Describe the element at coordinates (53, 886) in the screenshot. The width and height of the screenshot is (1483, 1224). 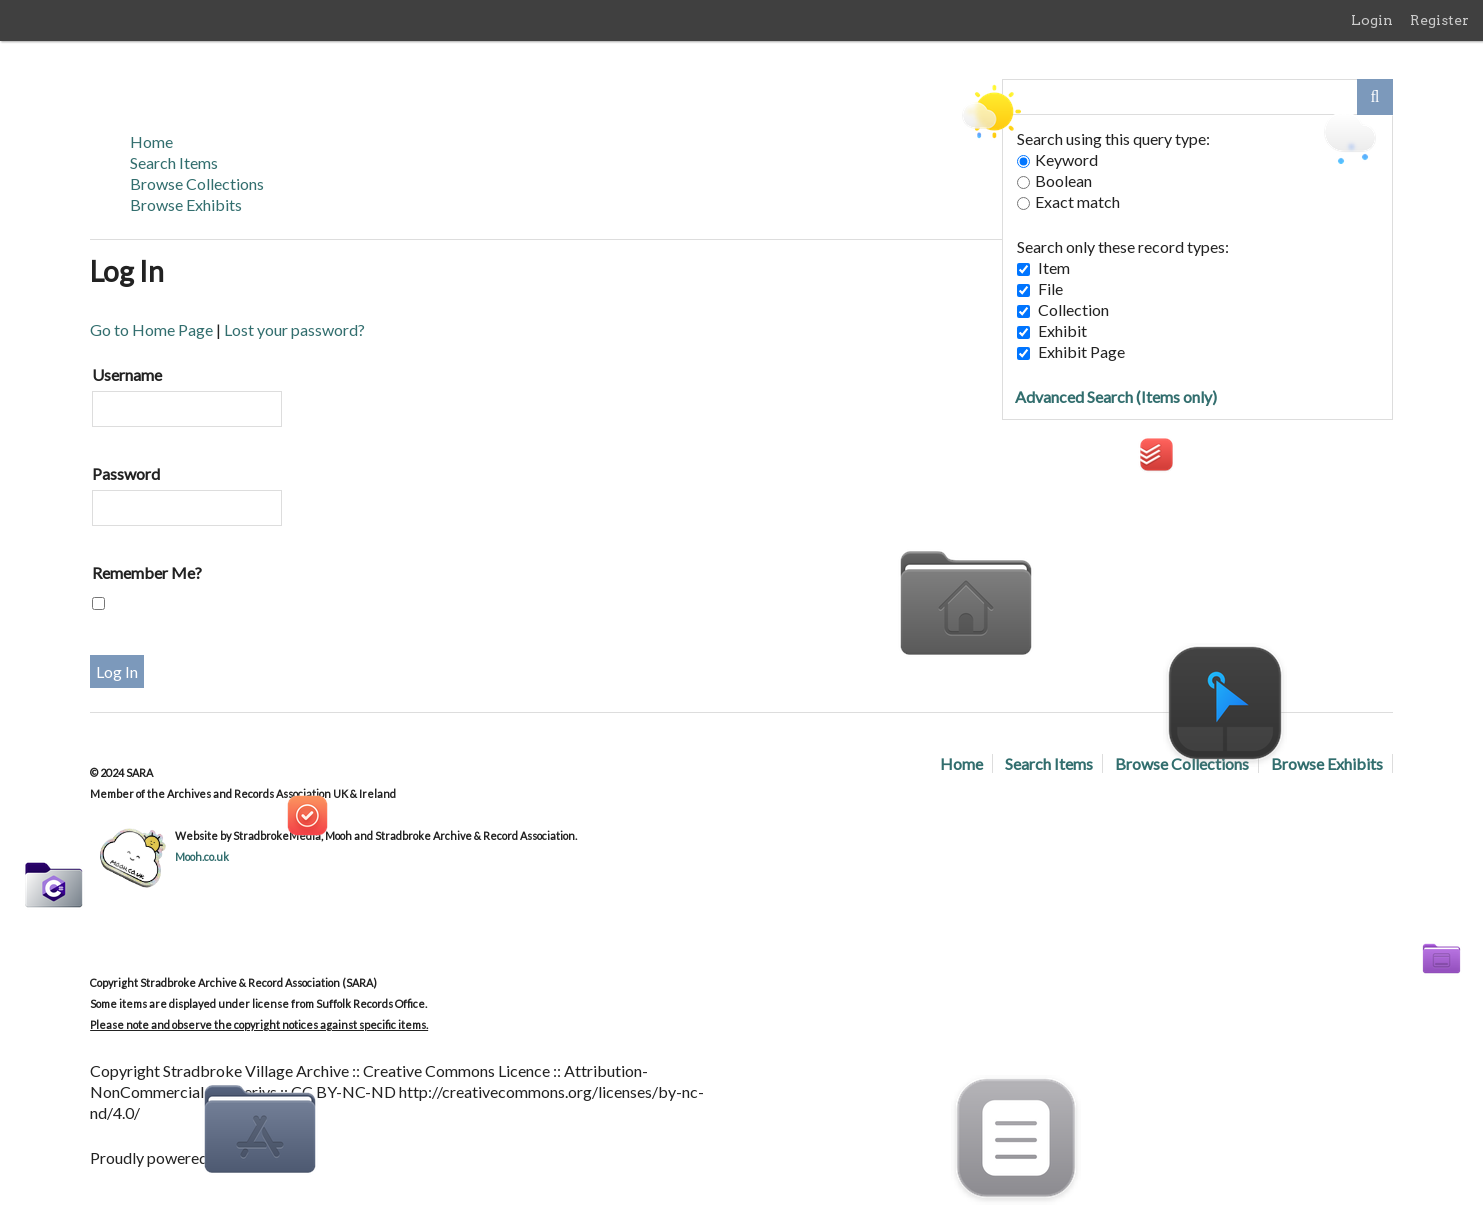
I see `folder containing C# project files` at that location.